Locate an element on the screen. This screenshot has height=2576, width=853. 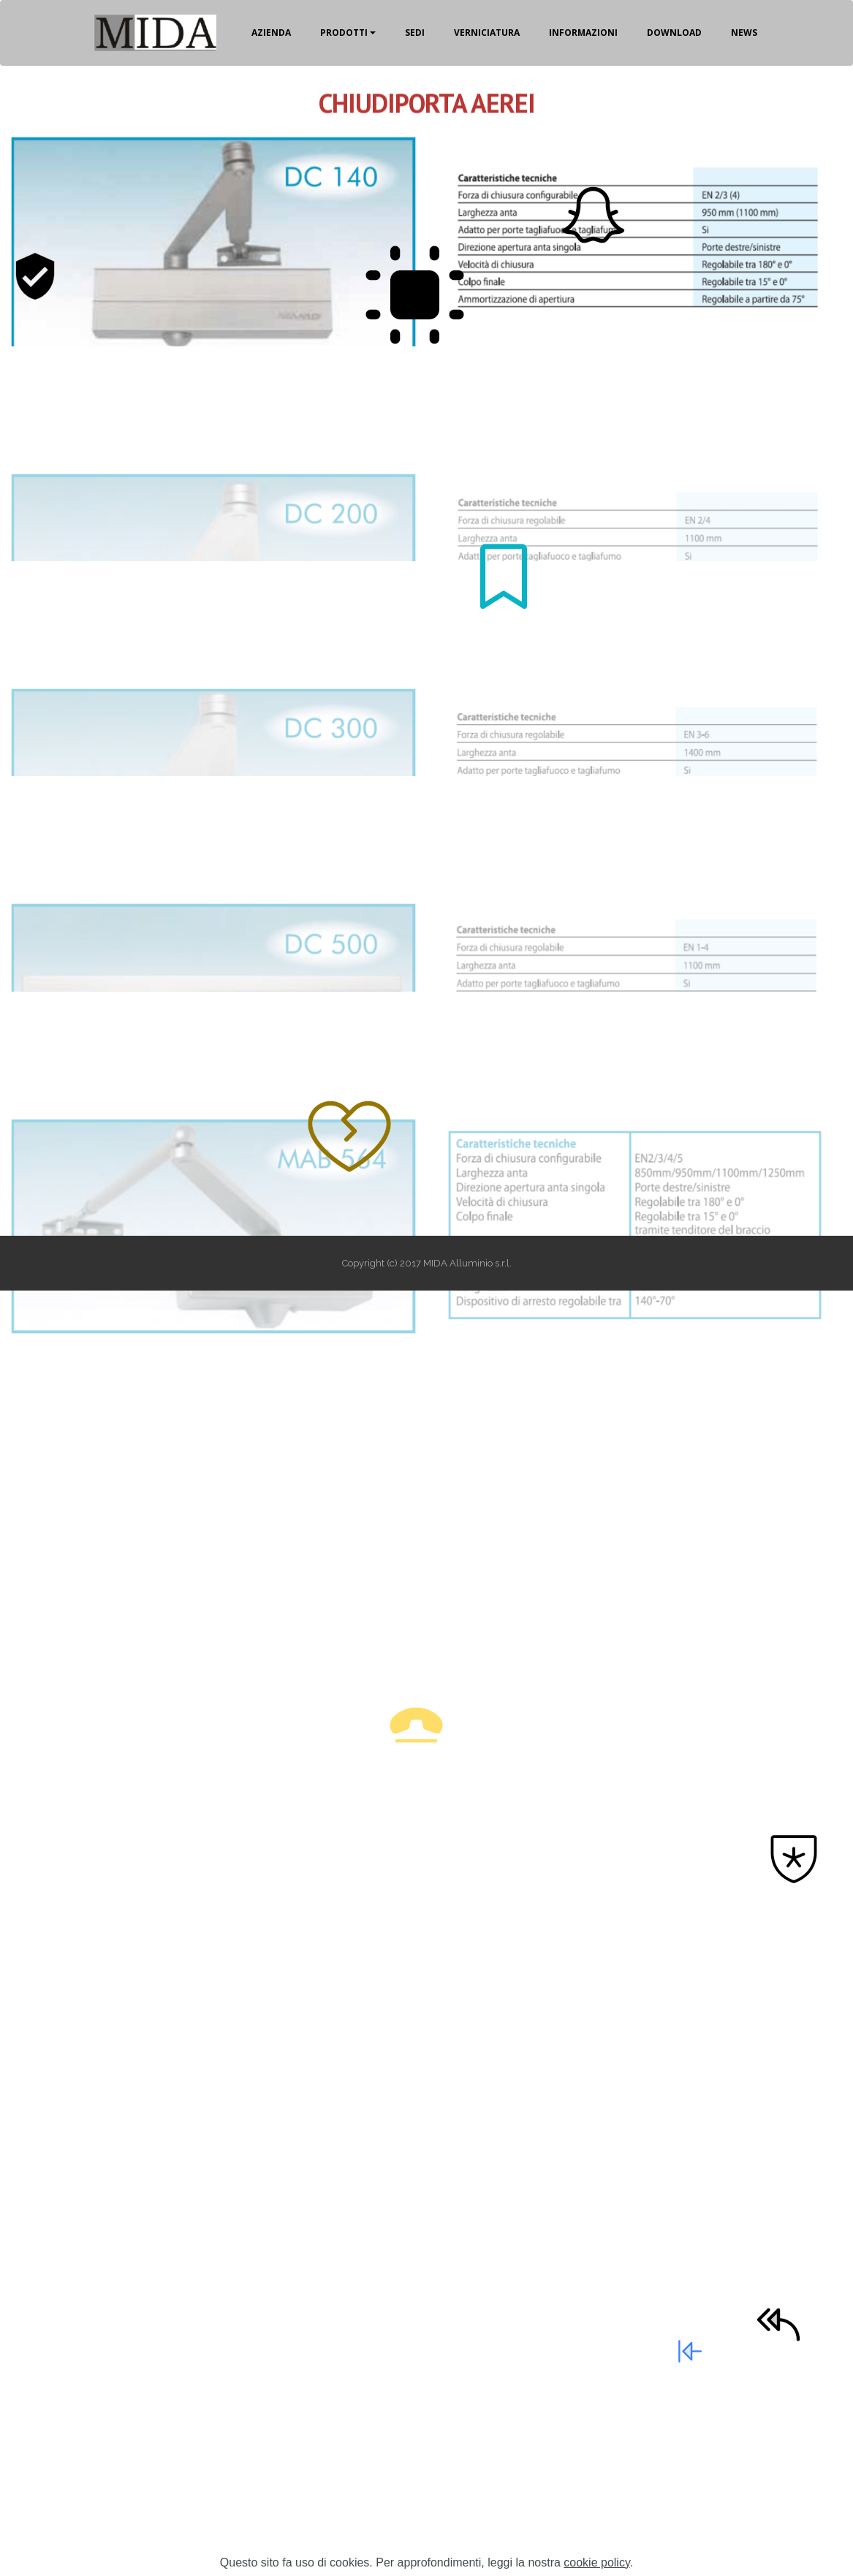
indicates premium or verified security status is located at coordinates (794, 1856).